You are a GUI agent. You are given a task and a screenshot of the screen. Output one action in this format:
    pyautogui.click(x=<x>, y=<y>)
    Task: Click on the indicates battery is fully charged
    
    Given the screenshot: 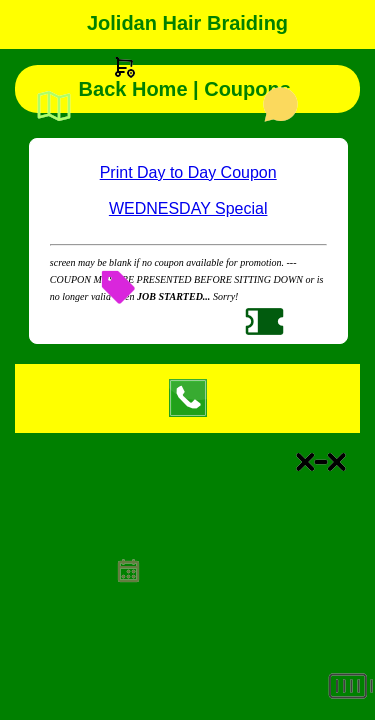 What is the action you would take?
    pyautogui.click(x=350, y=686)
    